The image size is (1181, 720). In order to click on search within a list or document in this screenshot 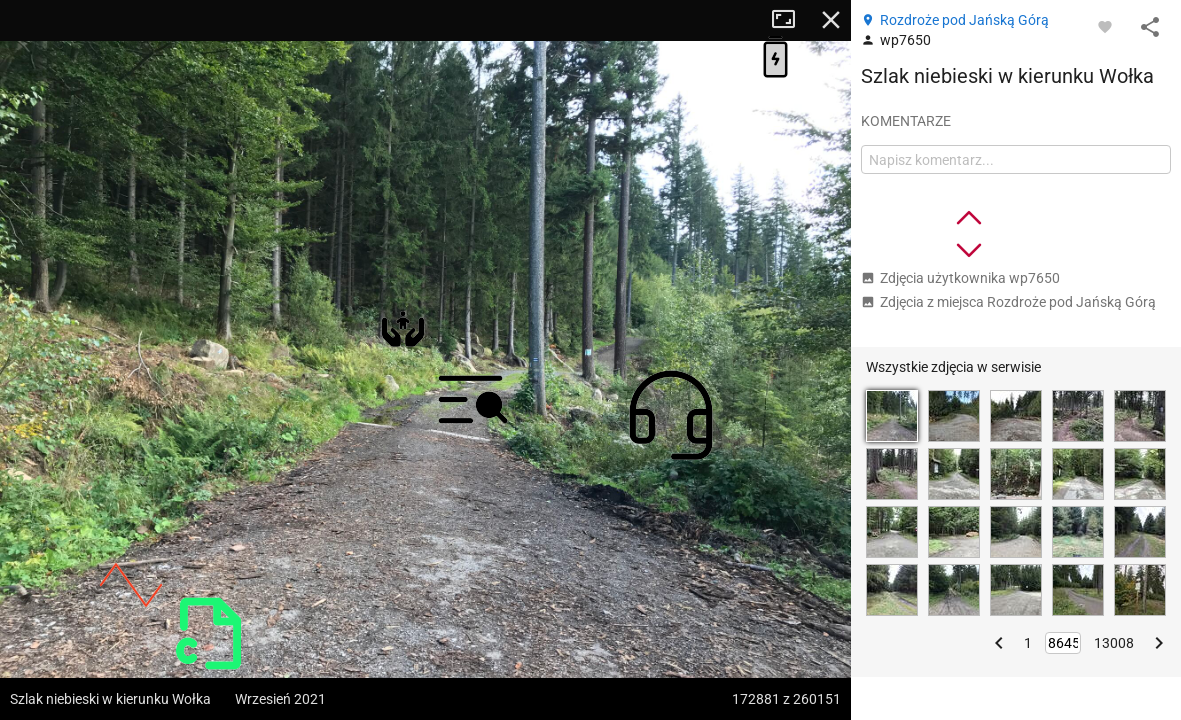, I will do `click(470, 399)`.